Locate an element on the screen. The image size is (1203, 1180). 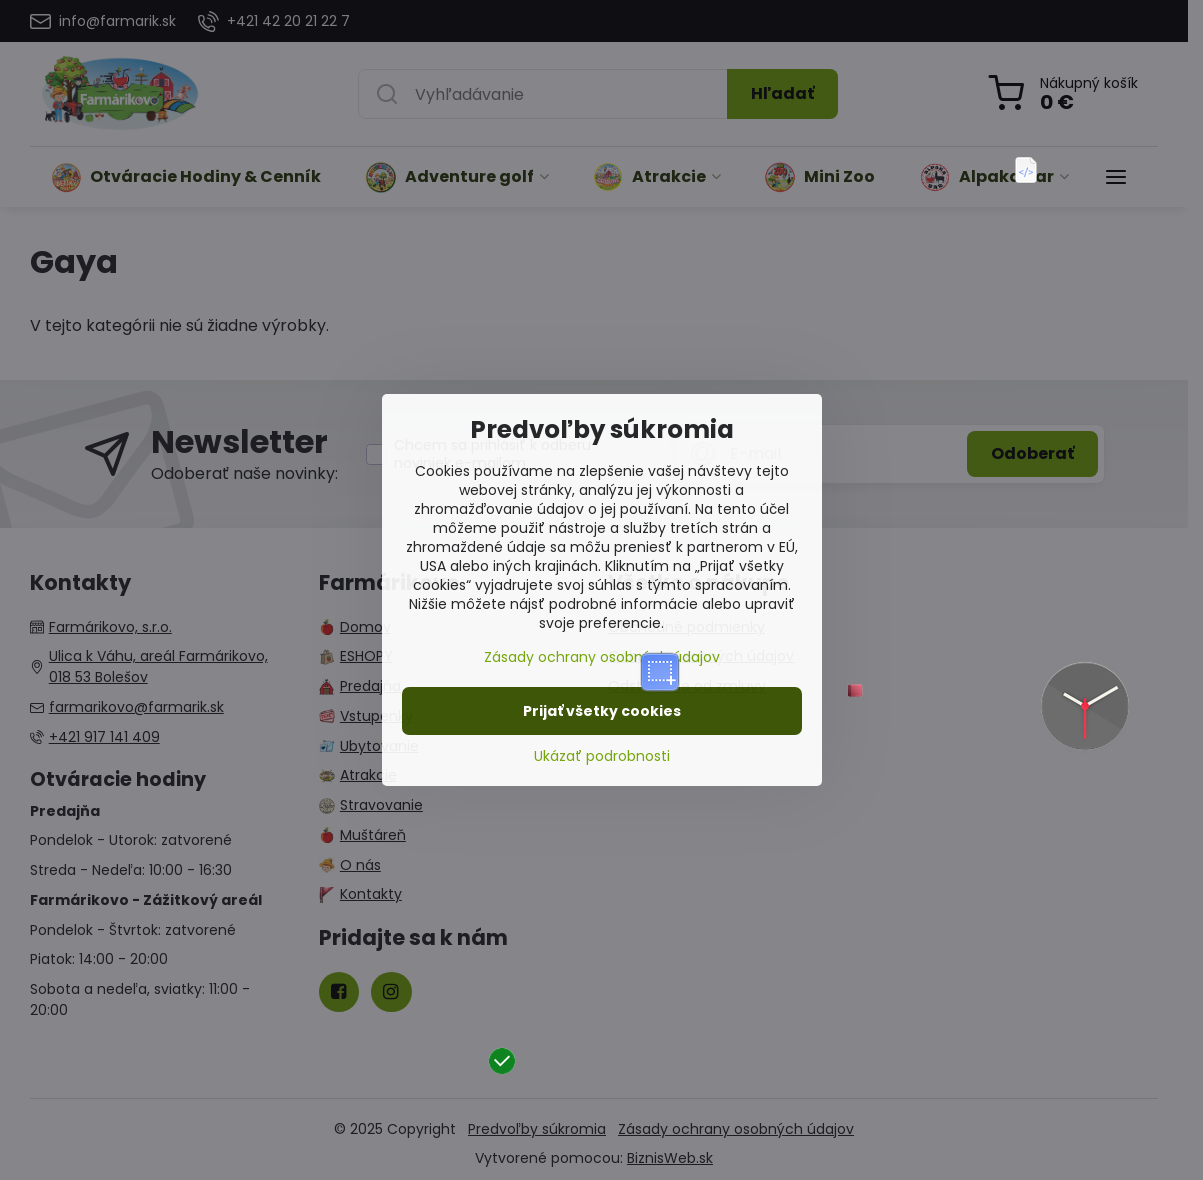
open the clocks app is located at coordinates (1085, 706).